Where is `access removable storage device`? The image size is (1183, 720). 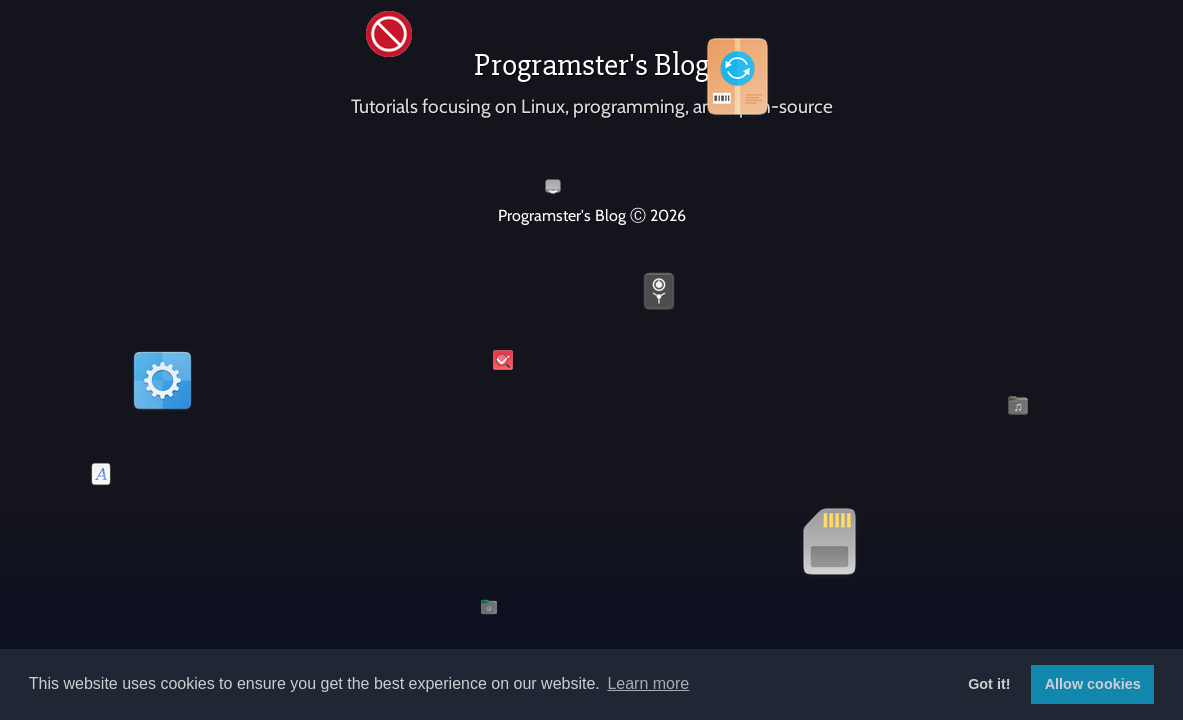
access removable storage device is located at coordinates (829, 541).